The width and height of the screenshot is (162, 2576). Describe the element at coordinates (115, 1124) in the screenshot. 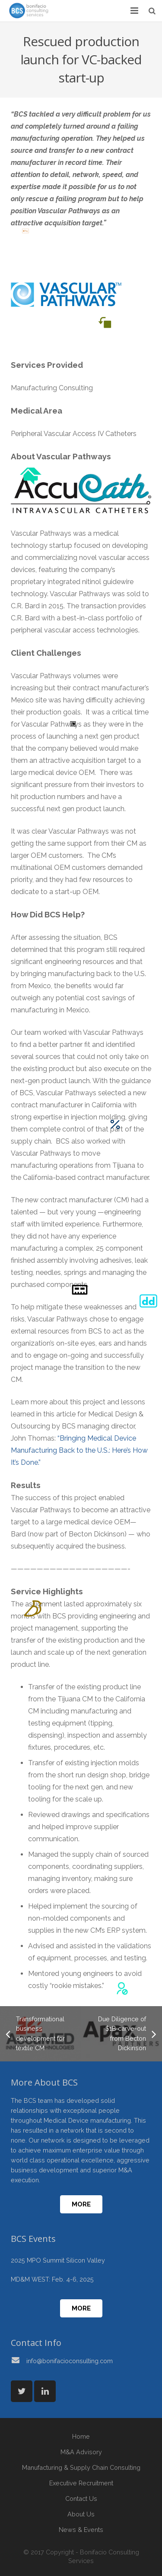

I see `view discount or promotional offer` at that location.